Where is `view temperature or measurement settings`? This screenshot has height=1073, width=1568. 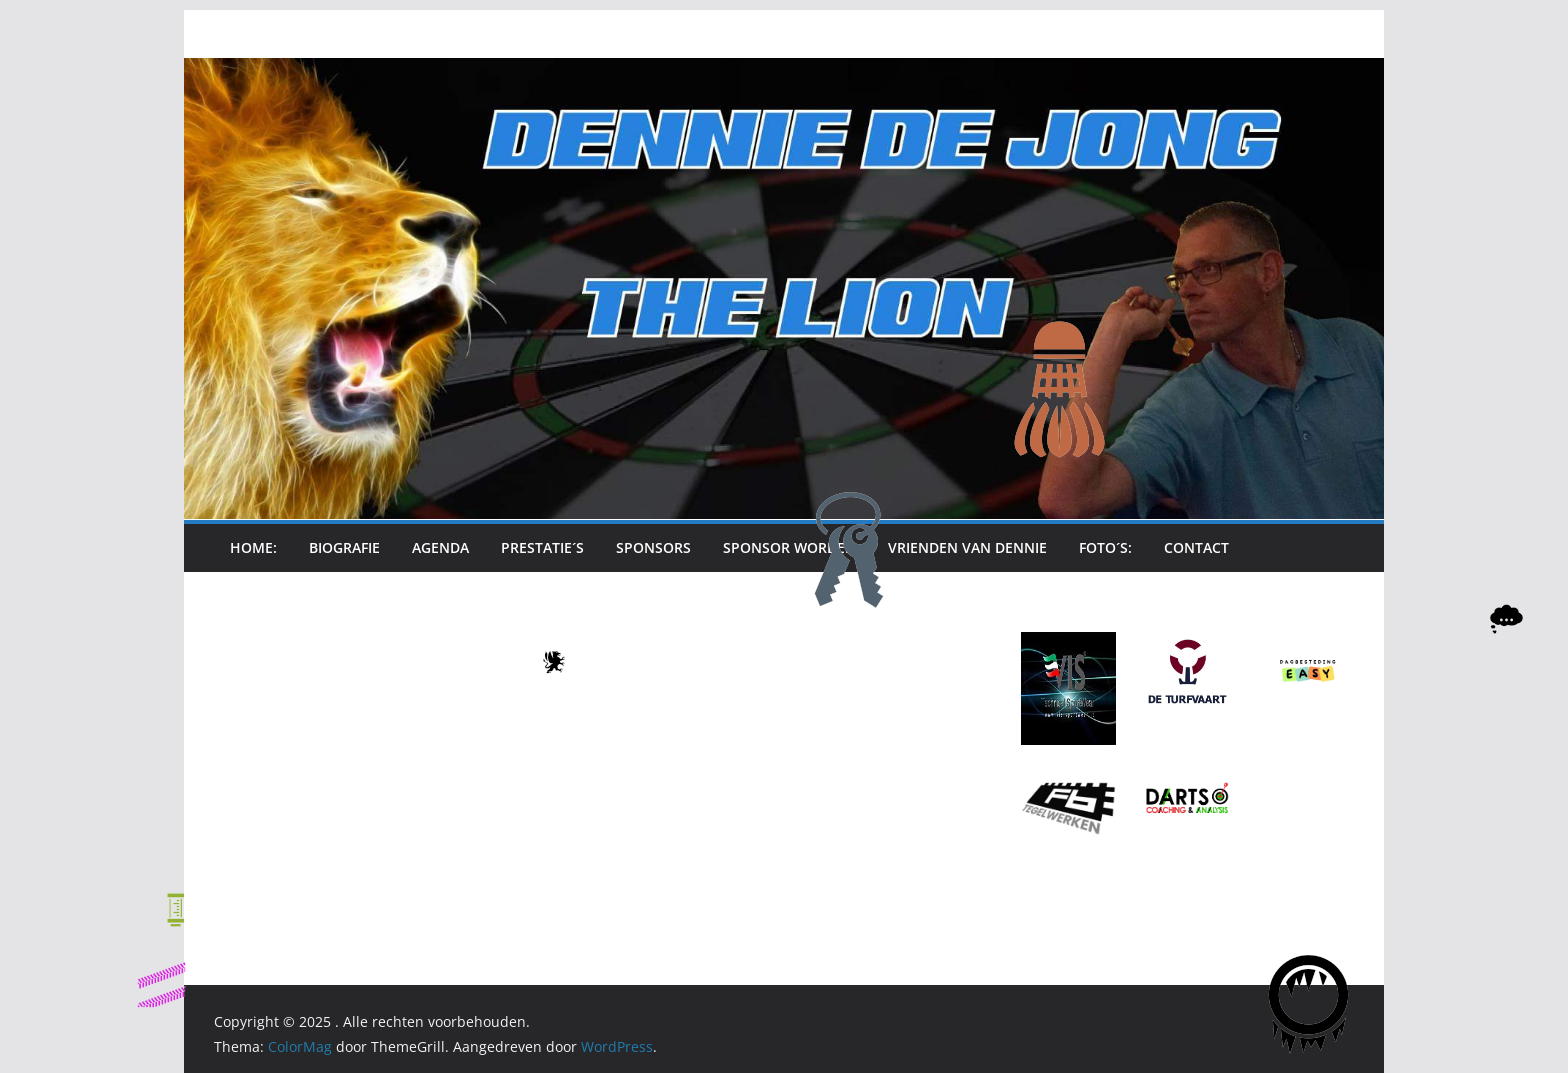 view temperature or measurement settings is located at coordinates (176, 910).